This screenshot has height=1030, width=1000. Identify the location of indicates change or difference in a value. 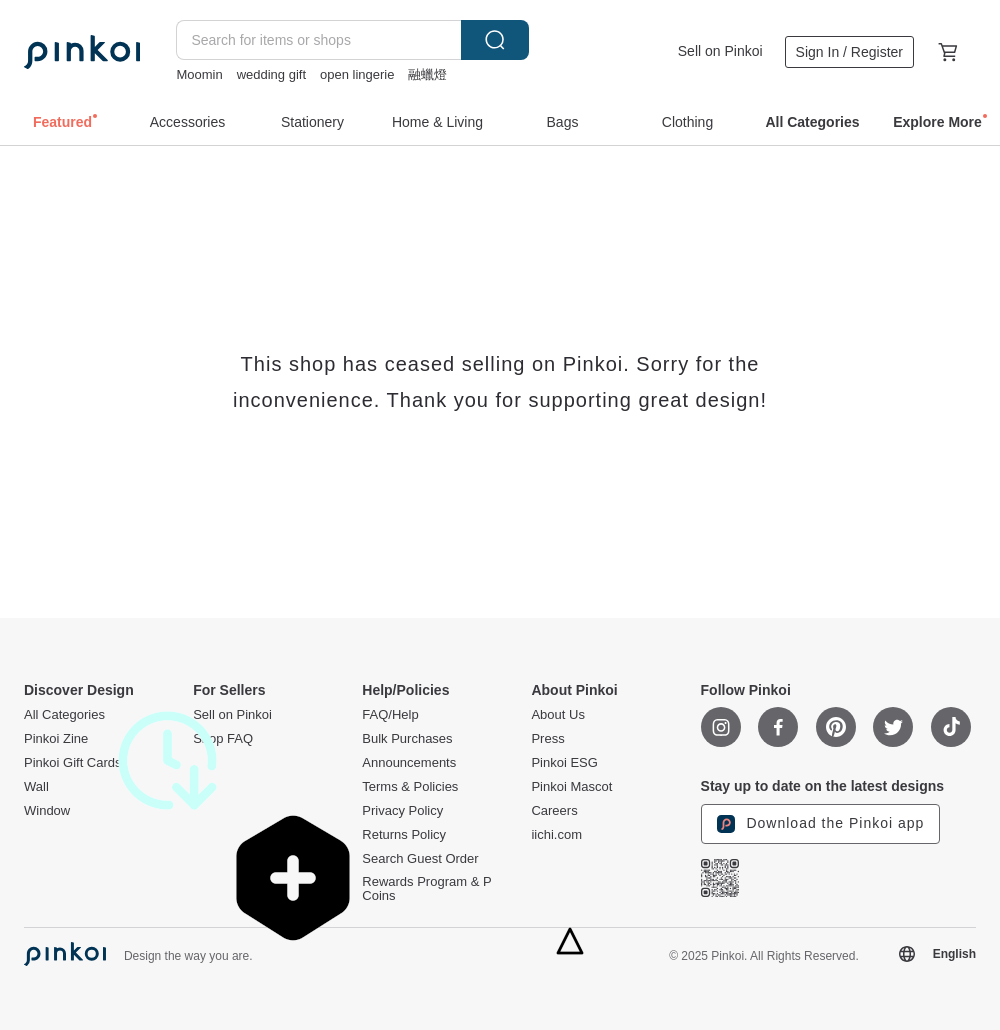
(570, 941).